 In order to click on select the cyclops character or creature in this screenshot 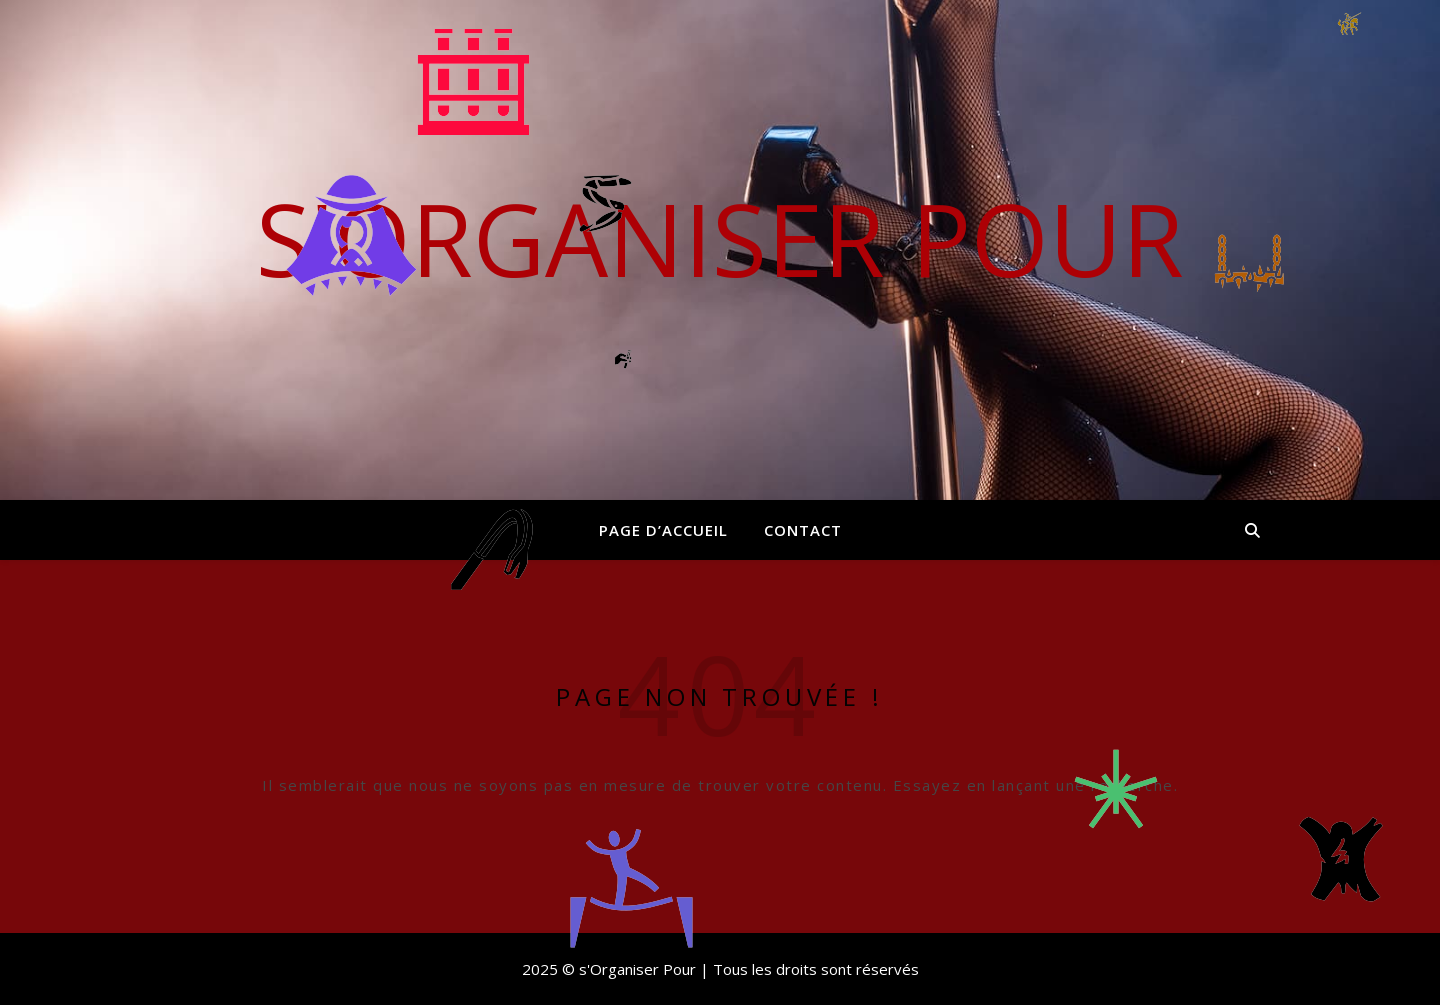, I will do `click(351, 241)`.